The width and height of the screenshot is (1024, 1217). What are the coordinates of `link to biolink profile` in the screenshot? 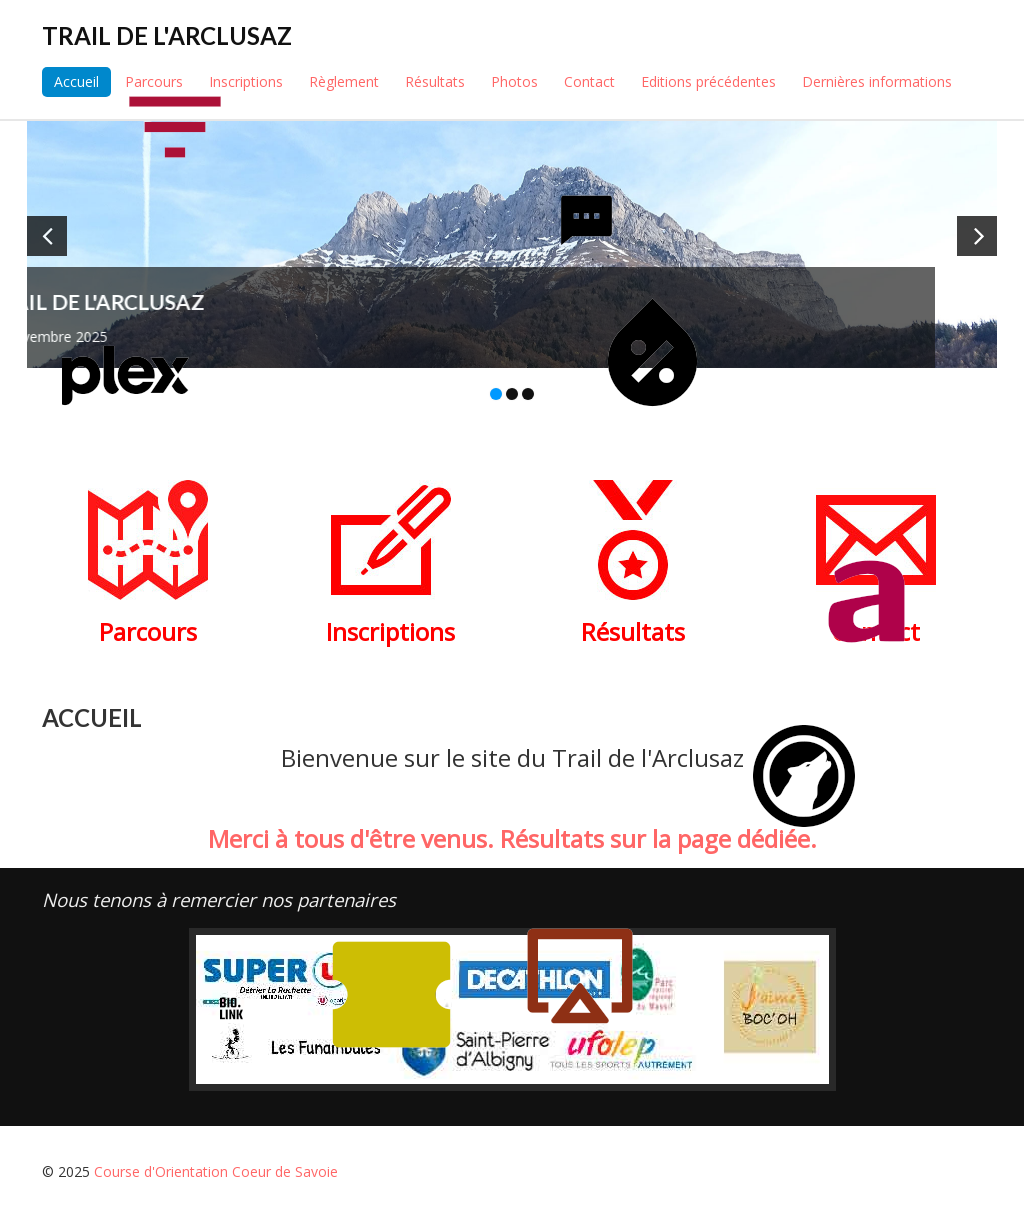 It's located at (231, 1008).